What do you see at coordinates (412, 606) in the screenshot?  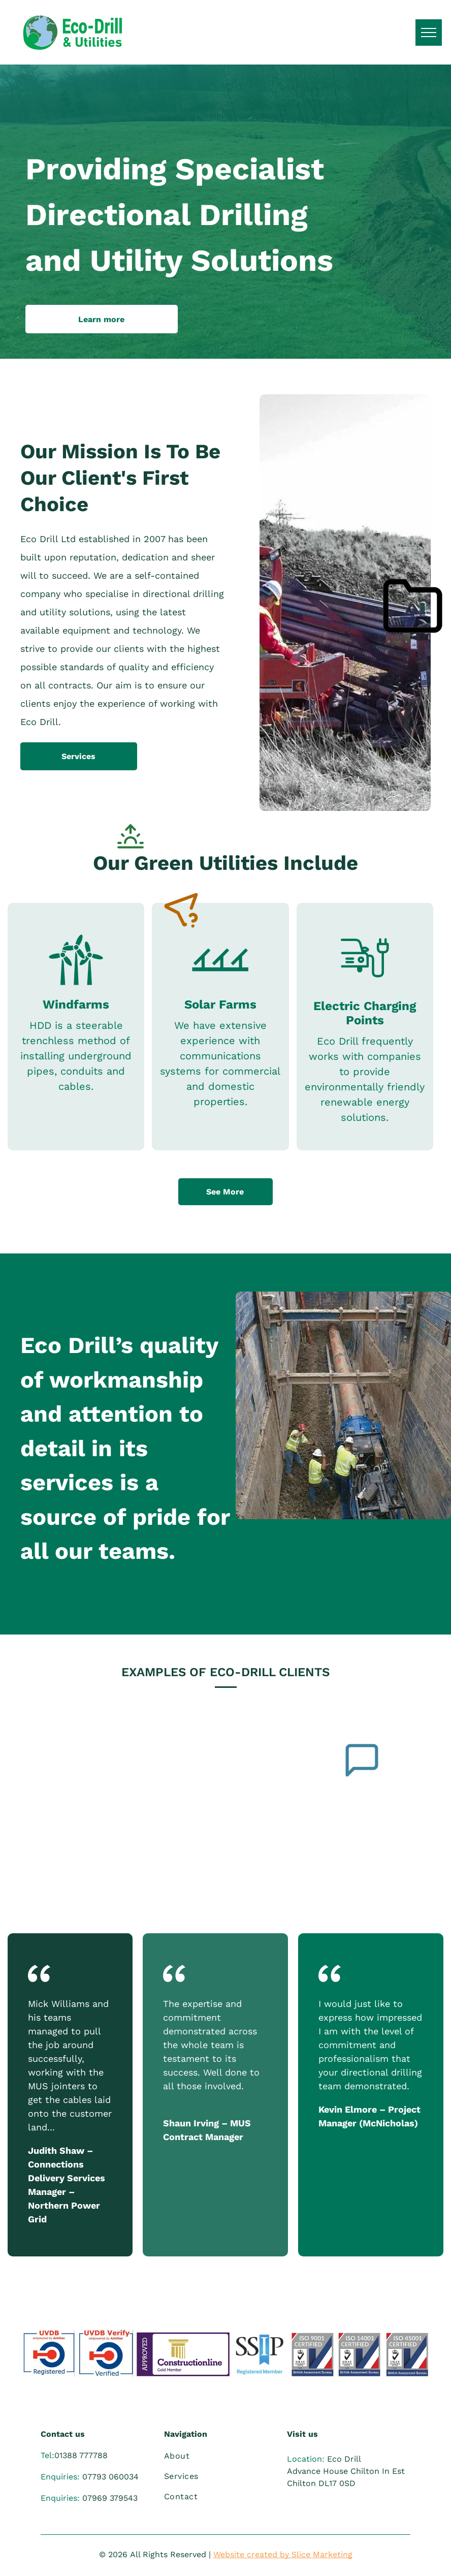 I see `open folder to view files` at bounding box center [412, 606].